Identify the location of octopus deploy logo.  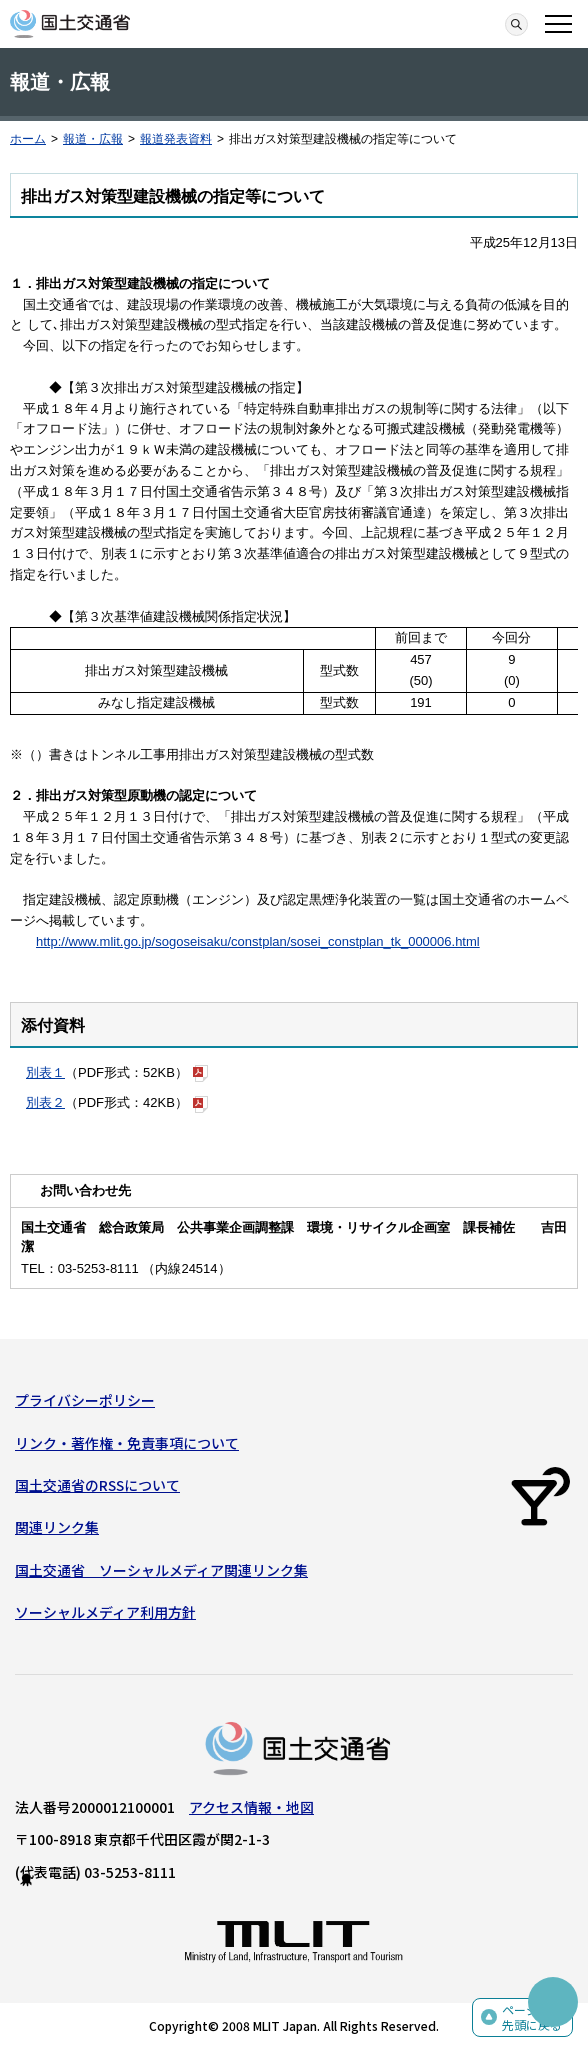
(26, 1880).